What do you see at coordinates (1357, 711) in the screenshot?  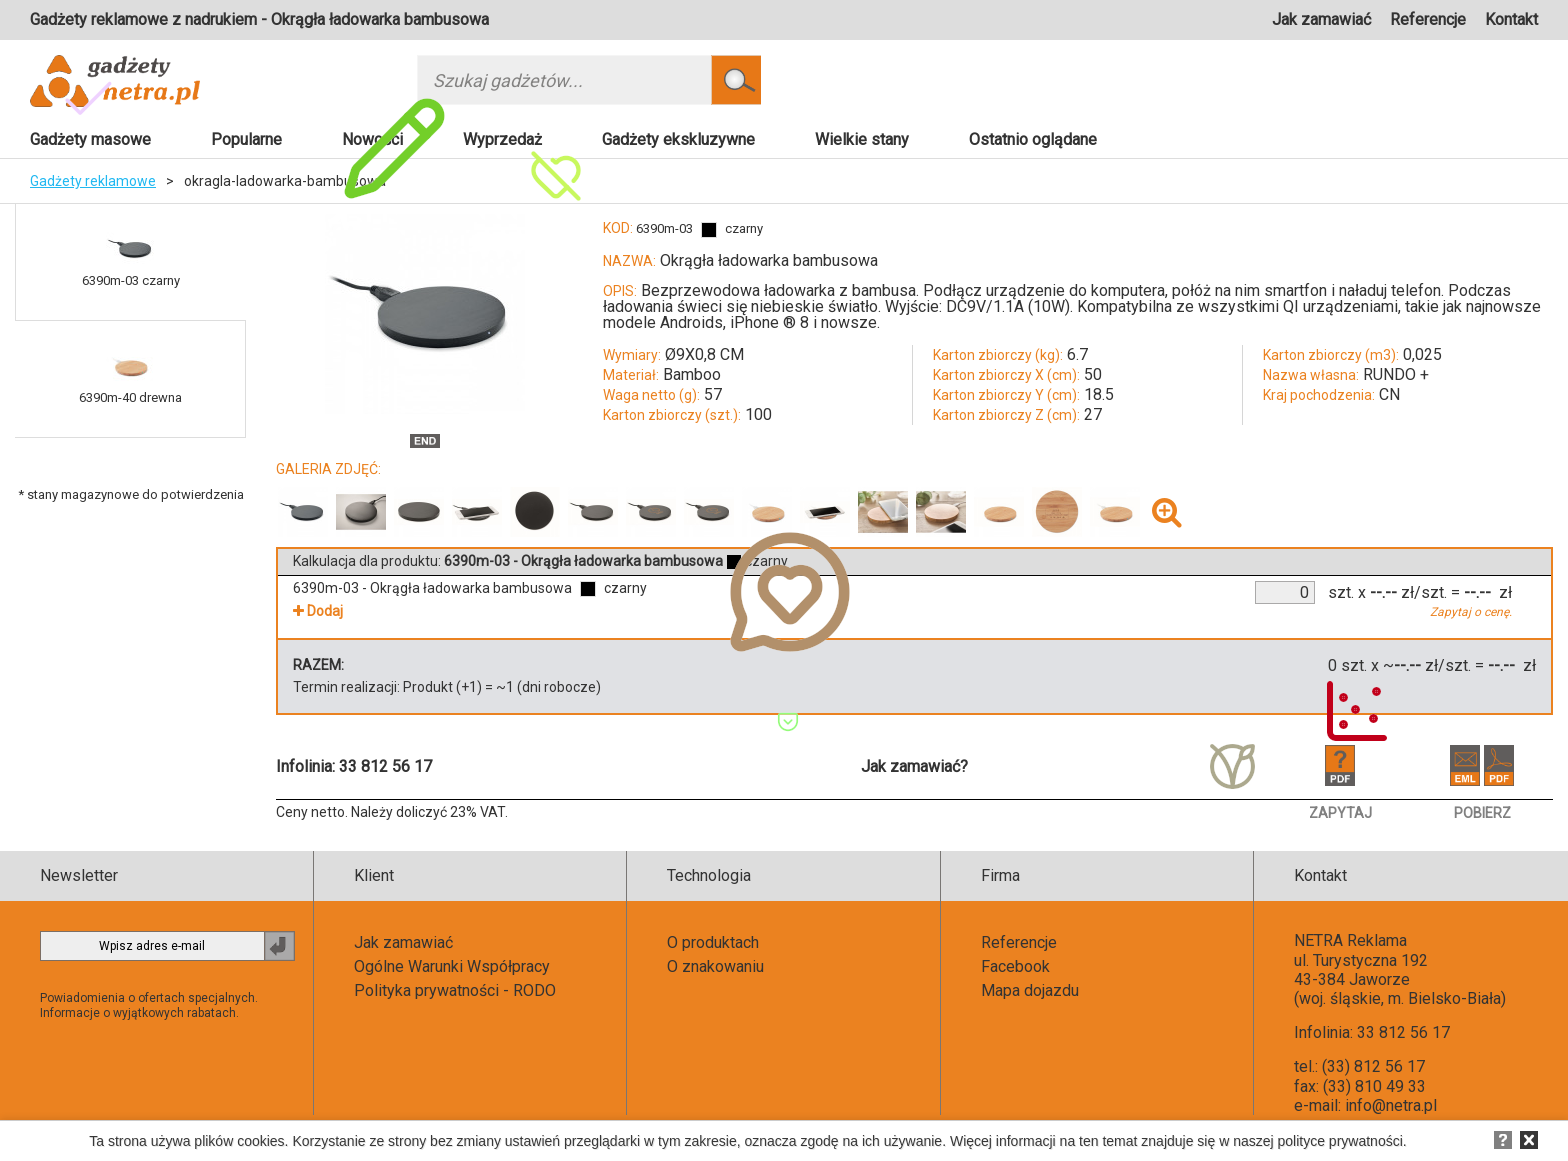 I see `view scatter plot data visualization` at bounding box center [1357, 711].